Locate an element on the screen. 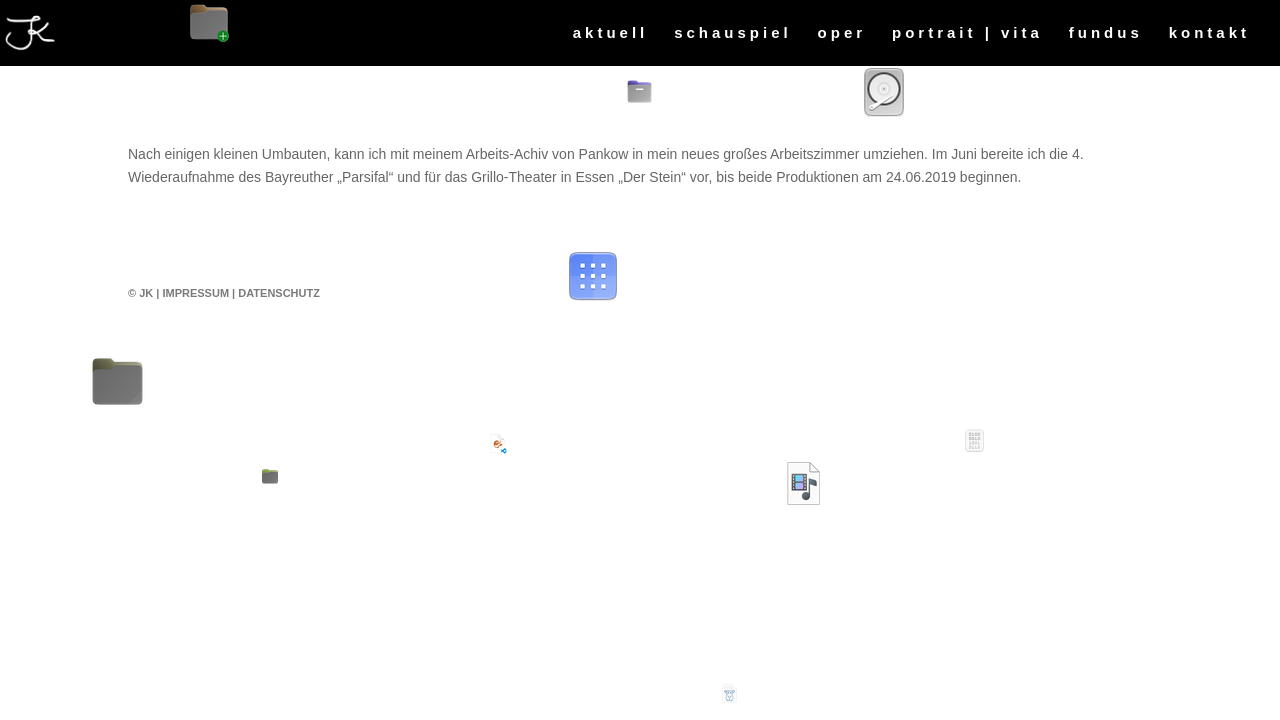 The image size is (1280, 720). open disk management utility is located at coordinates (884, 92).